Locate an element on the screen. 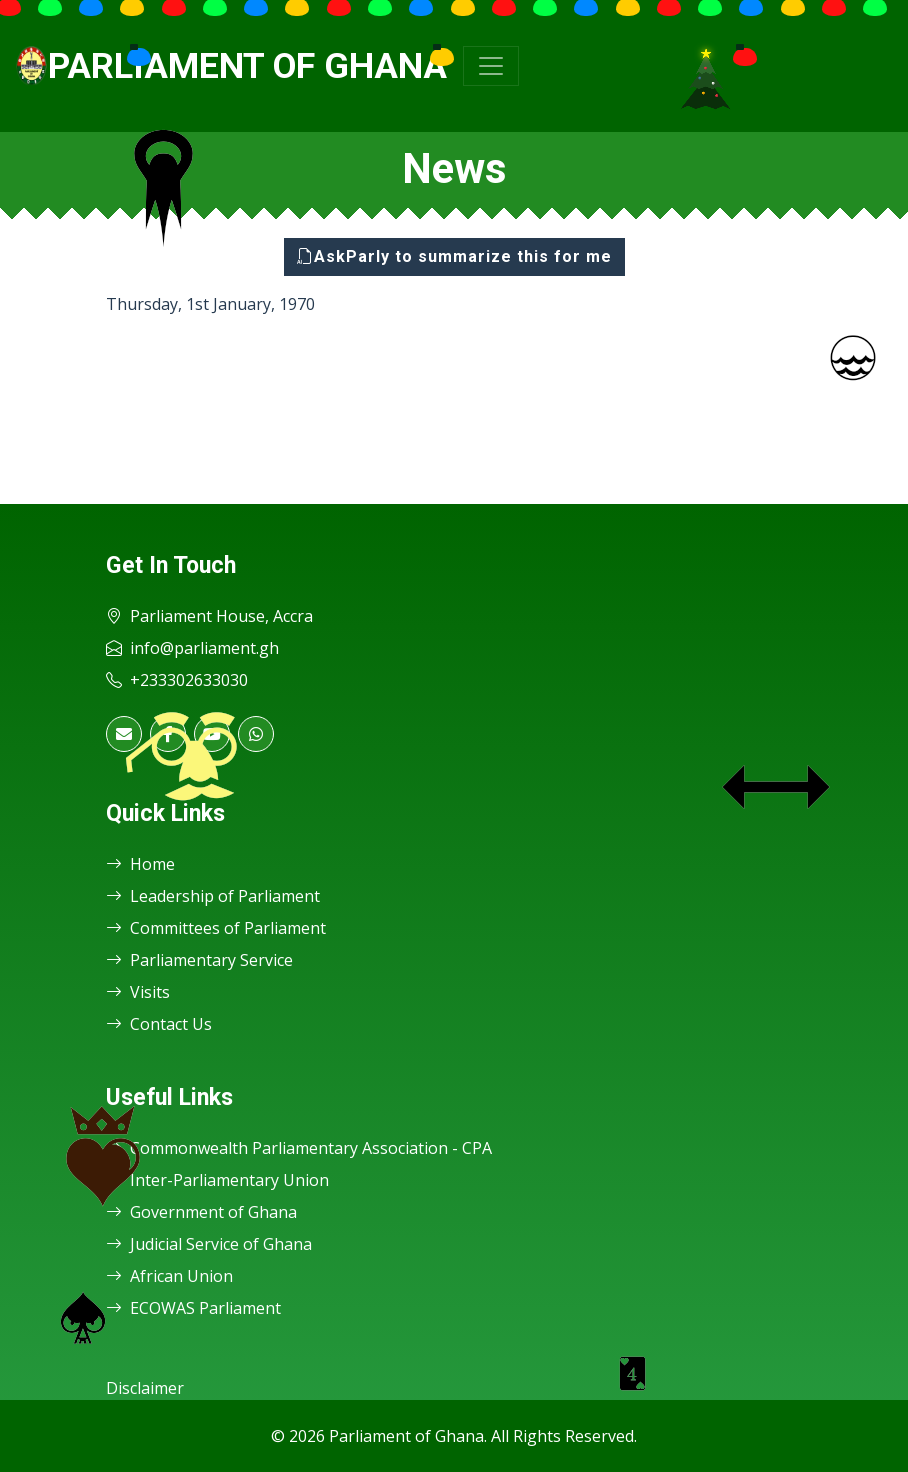  four of hearts playing card is located at coordinates (632, 1373).